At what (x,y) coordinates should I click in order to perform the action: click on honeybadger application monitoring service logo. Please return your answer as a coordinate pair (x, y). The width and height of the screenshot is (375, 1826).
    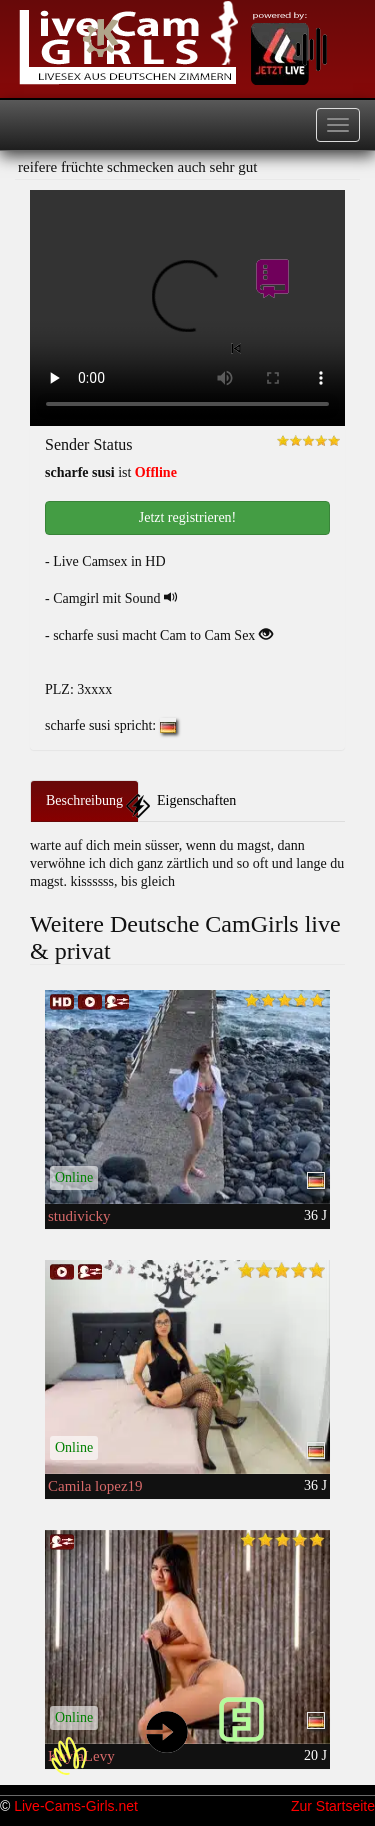
    Looking at the image, I should click on (138, 806).